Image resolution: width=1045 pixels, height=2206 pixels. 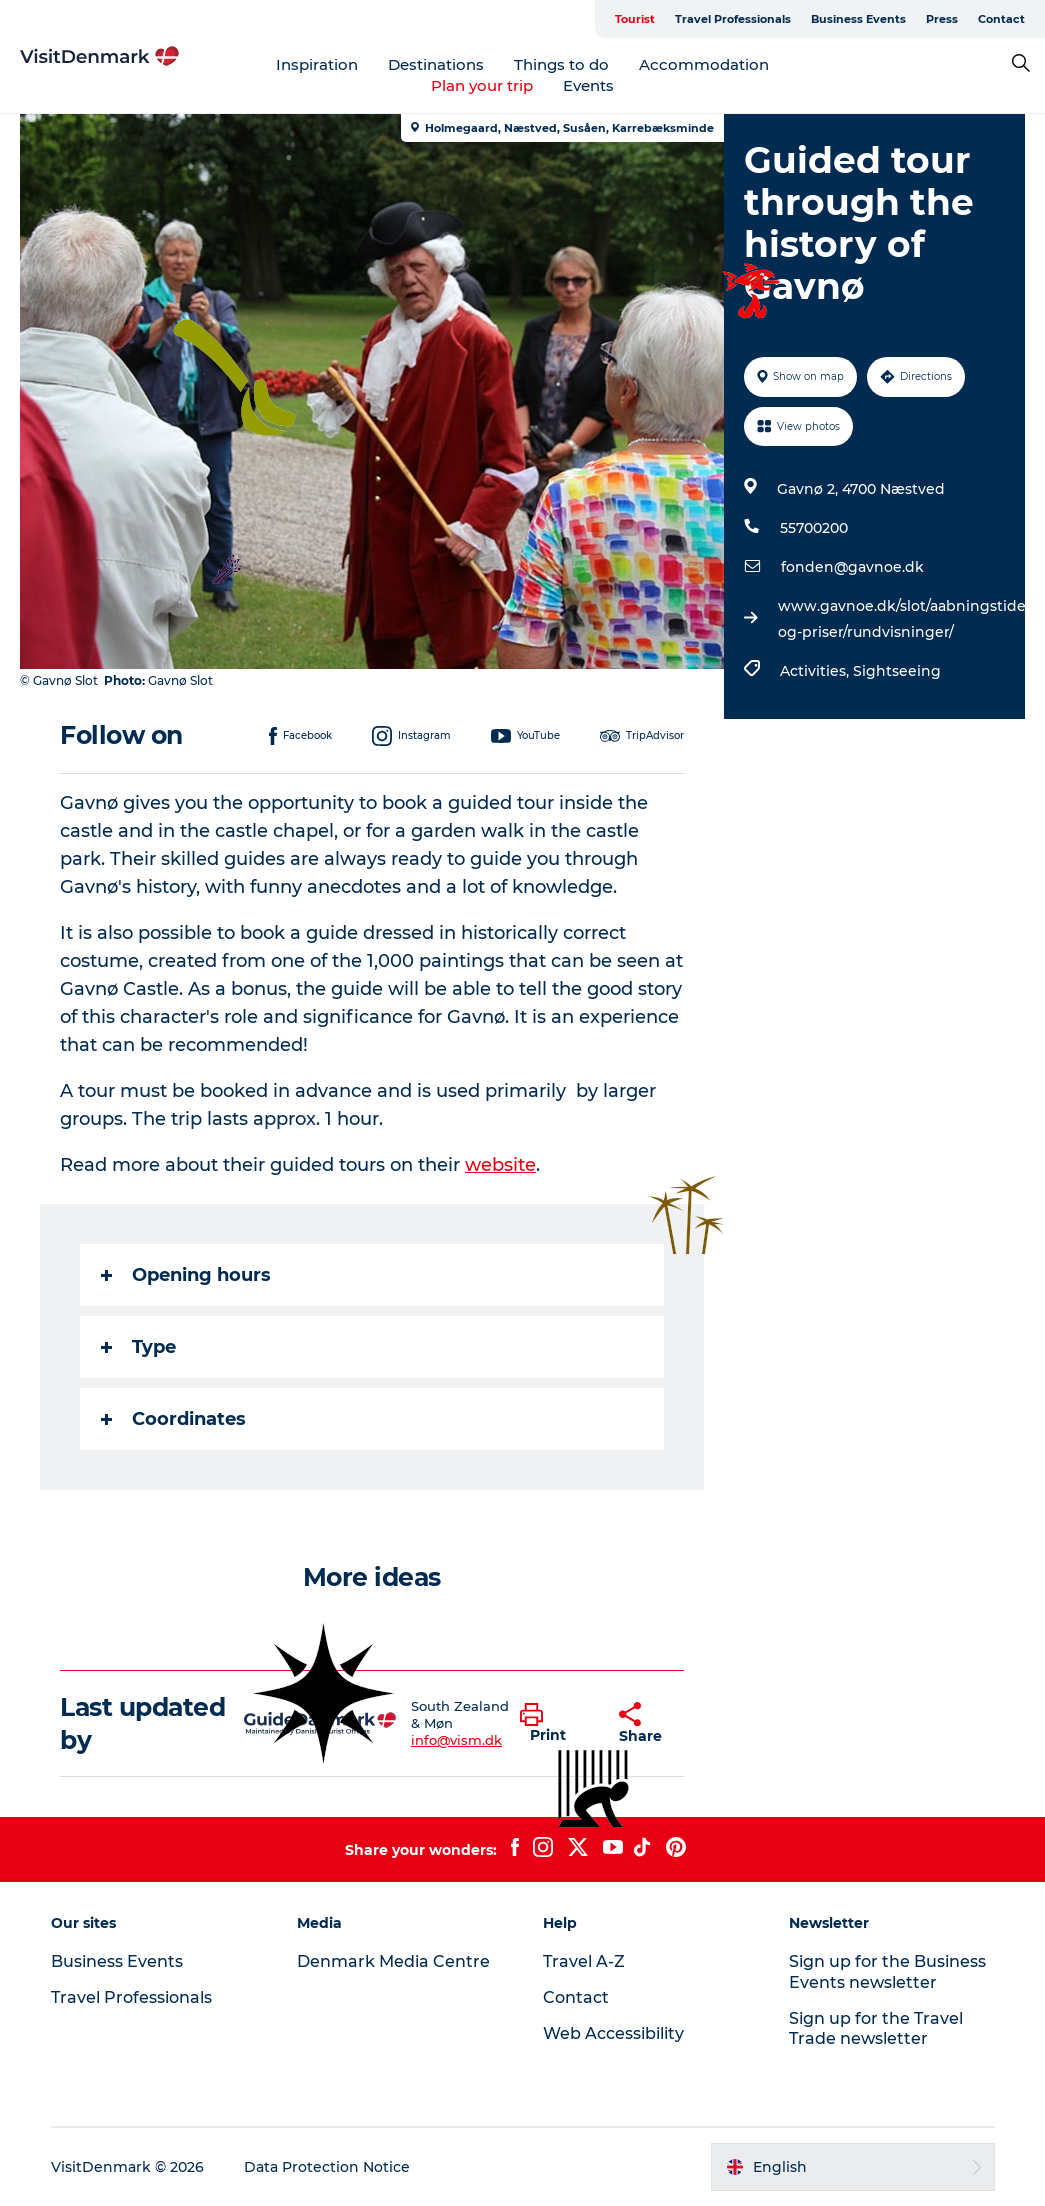 I want to click on indicates a defeated or game over state, so click(x=592, y=1788).